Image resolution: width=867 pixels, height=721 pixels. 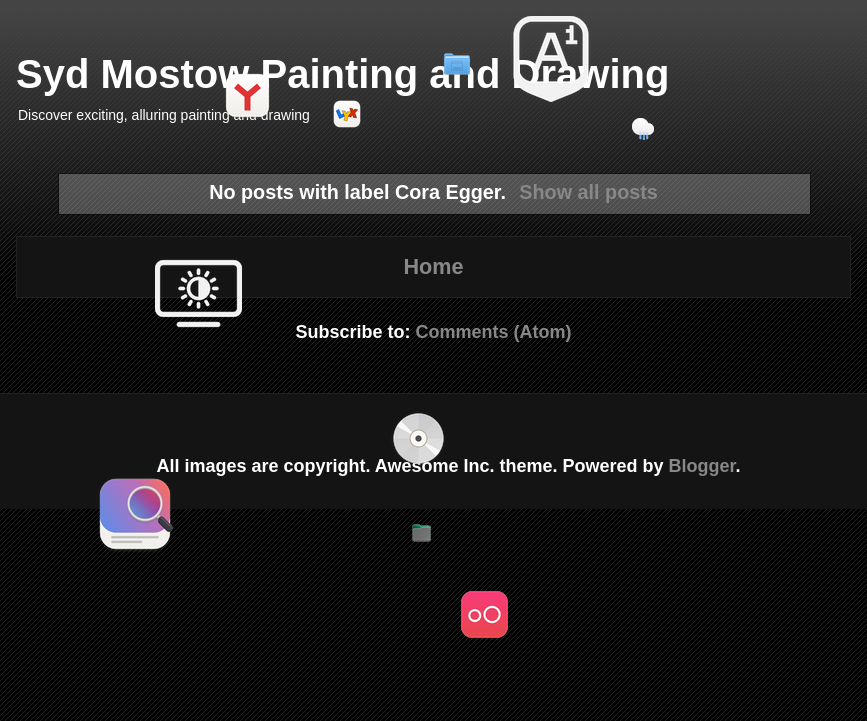 What do you see at coordinates (247, 95) in the screenshot?
I see `open yandex browser` at bounding box center [247, 95].